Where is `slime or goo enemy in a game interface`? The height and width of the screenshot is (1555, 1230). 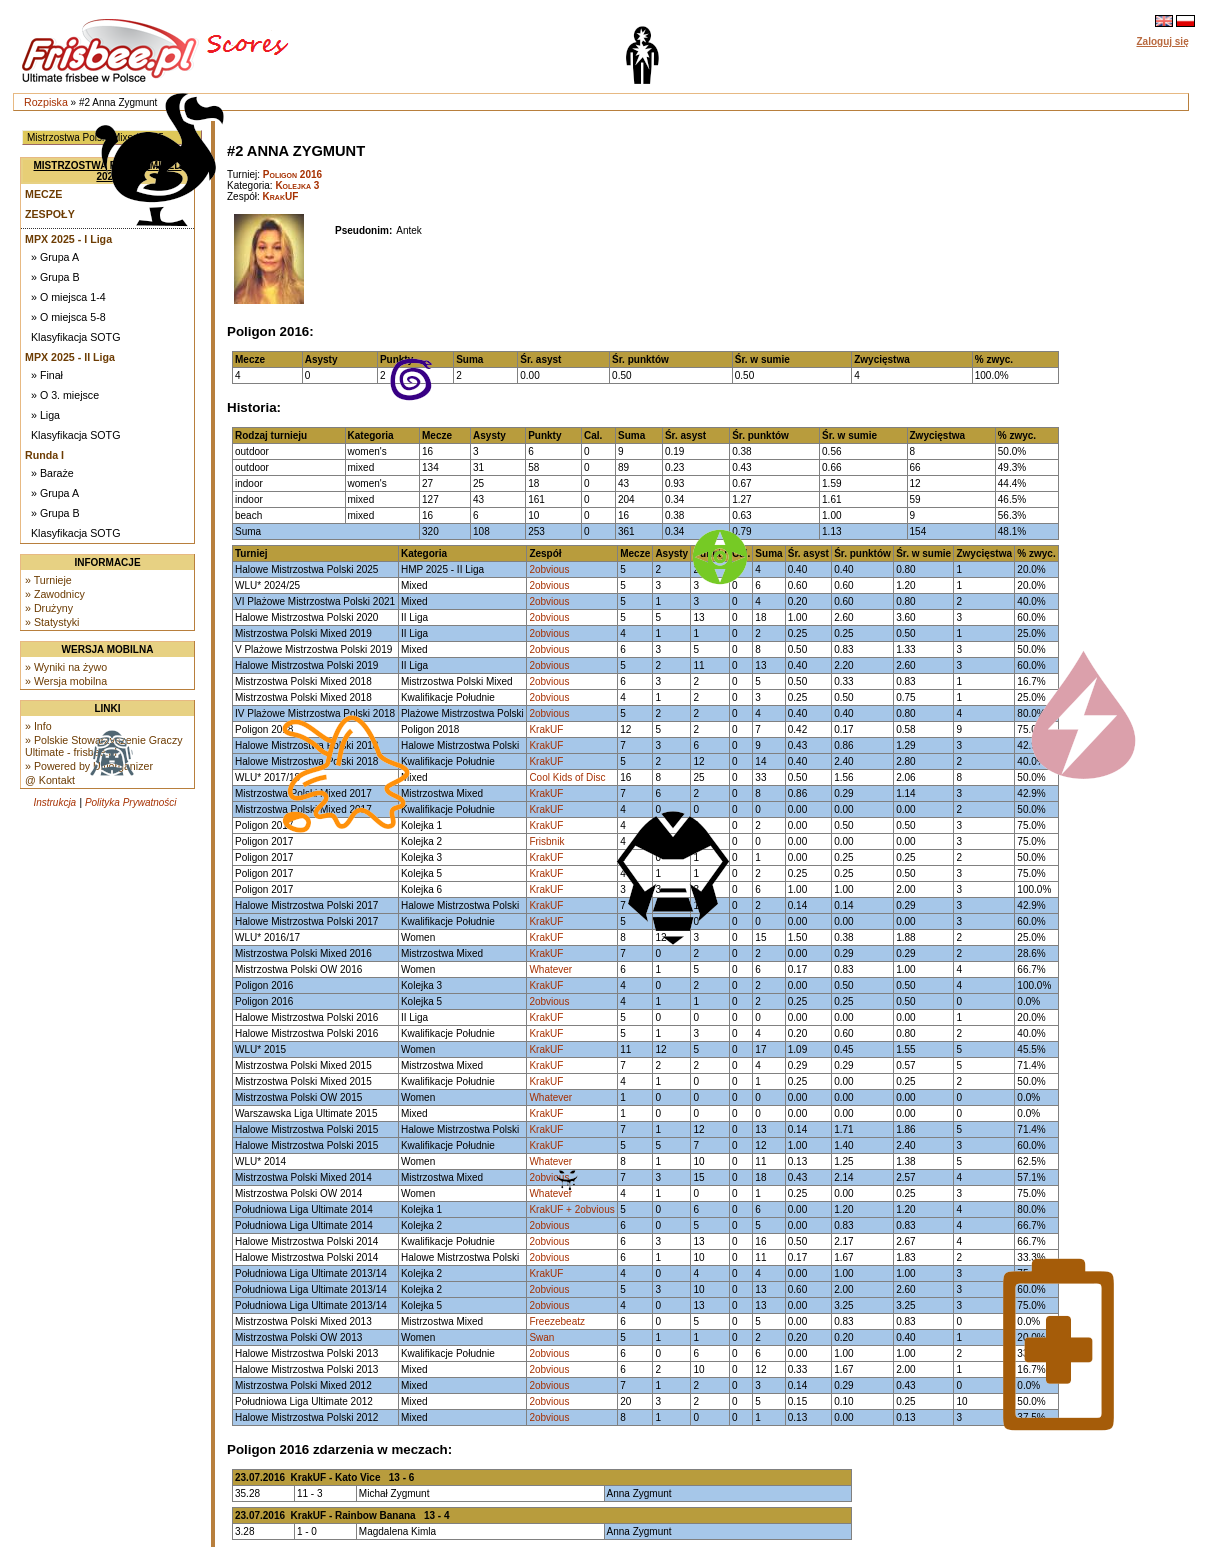
slime or goo enemy in a game interface is located at coordinates (346, 774).